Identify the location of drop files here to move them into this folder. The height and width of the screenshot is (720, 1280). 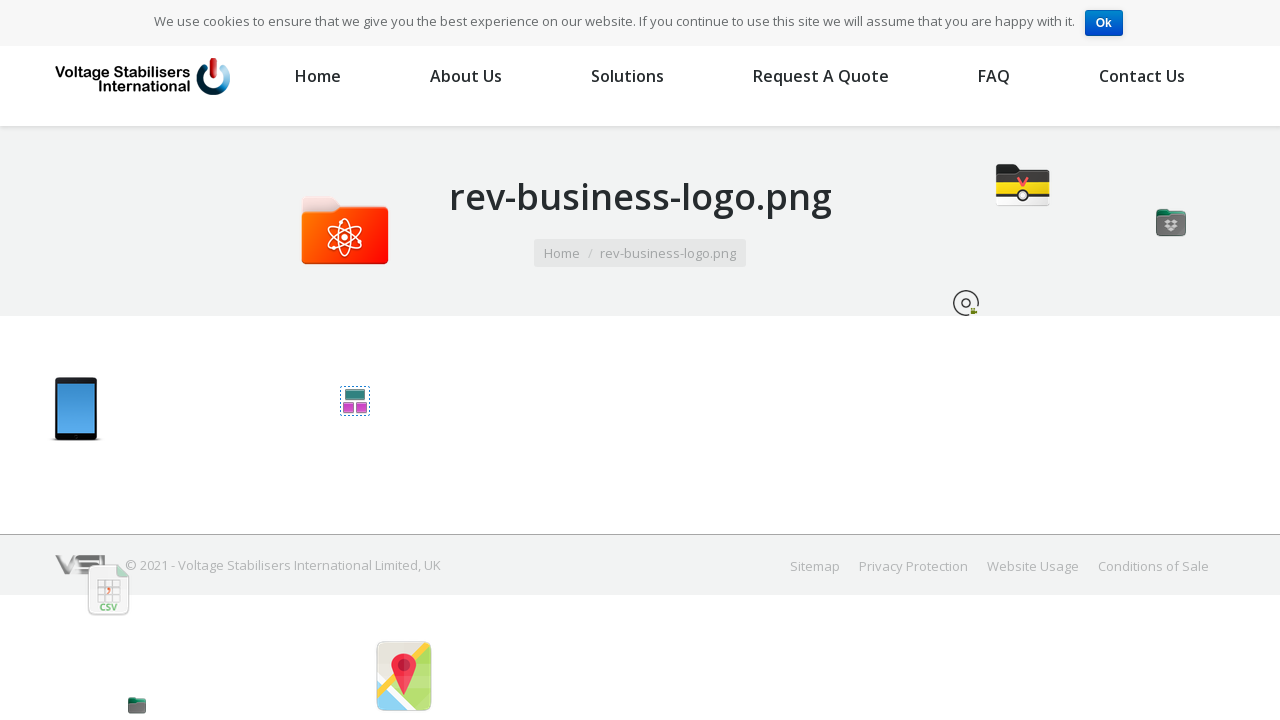
(137, 705).